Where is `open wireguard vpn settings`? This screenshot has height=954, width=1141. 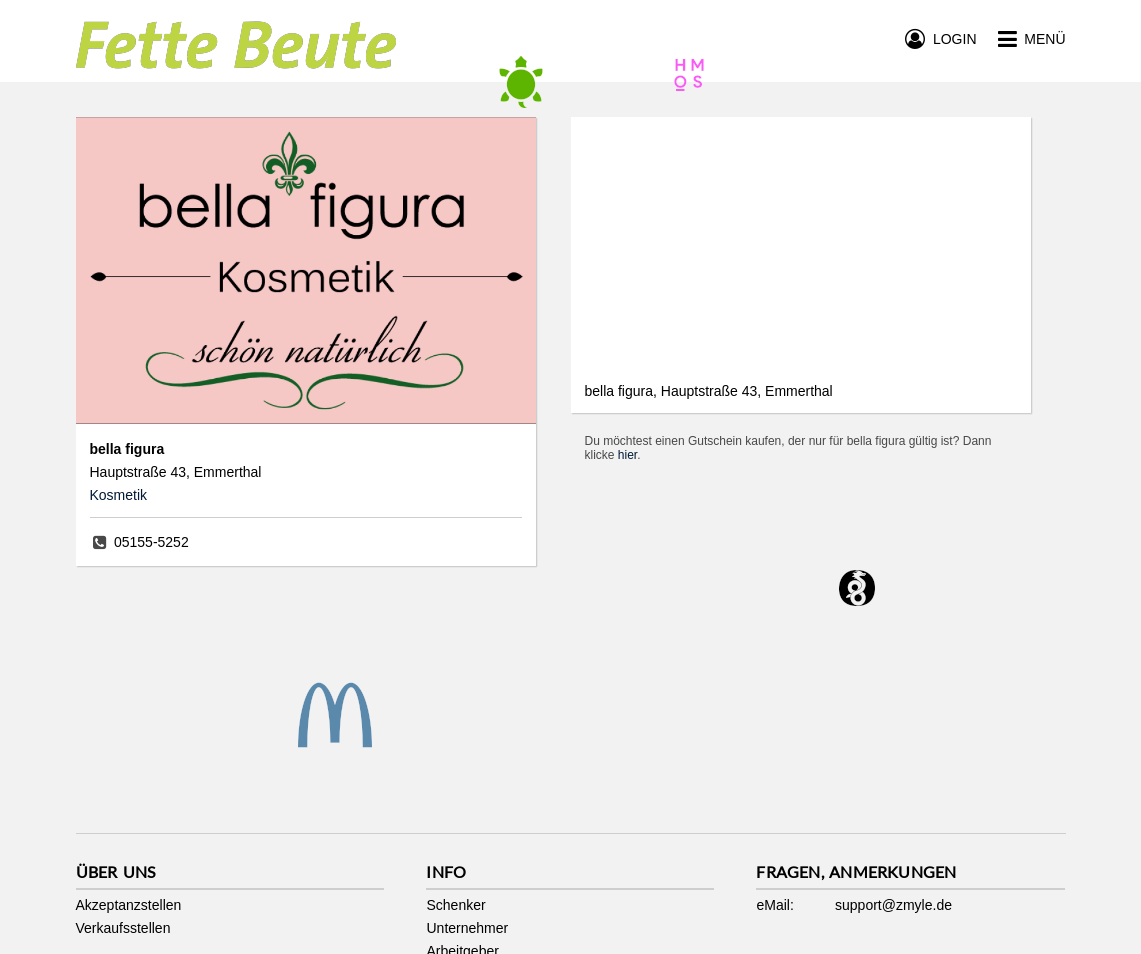
open wireguard vpn settings is located at coordinates (857, 588).